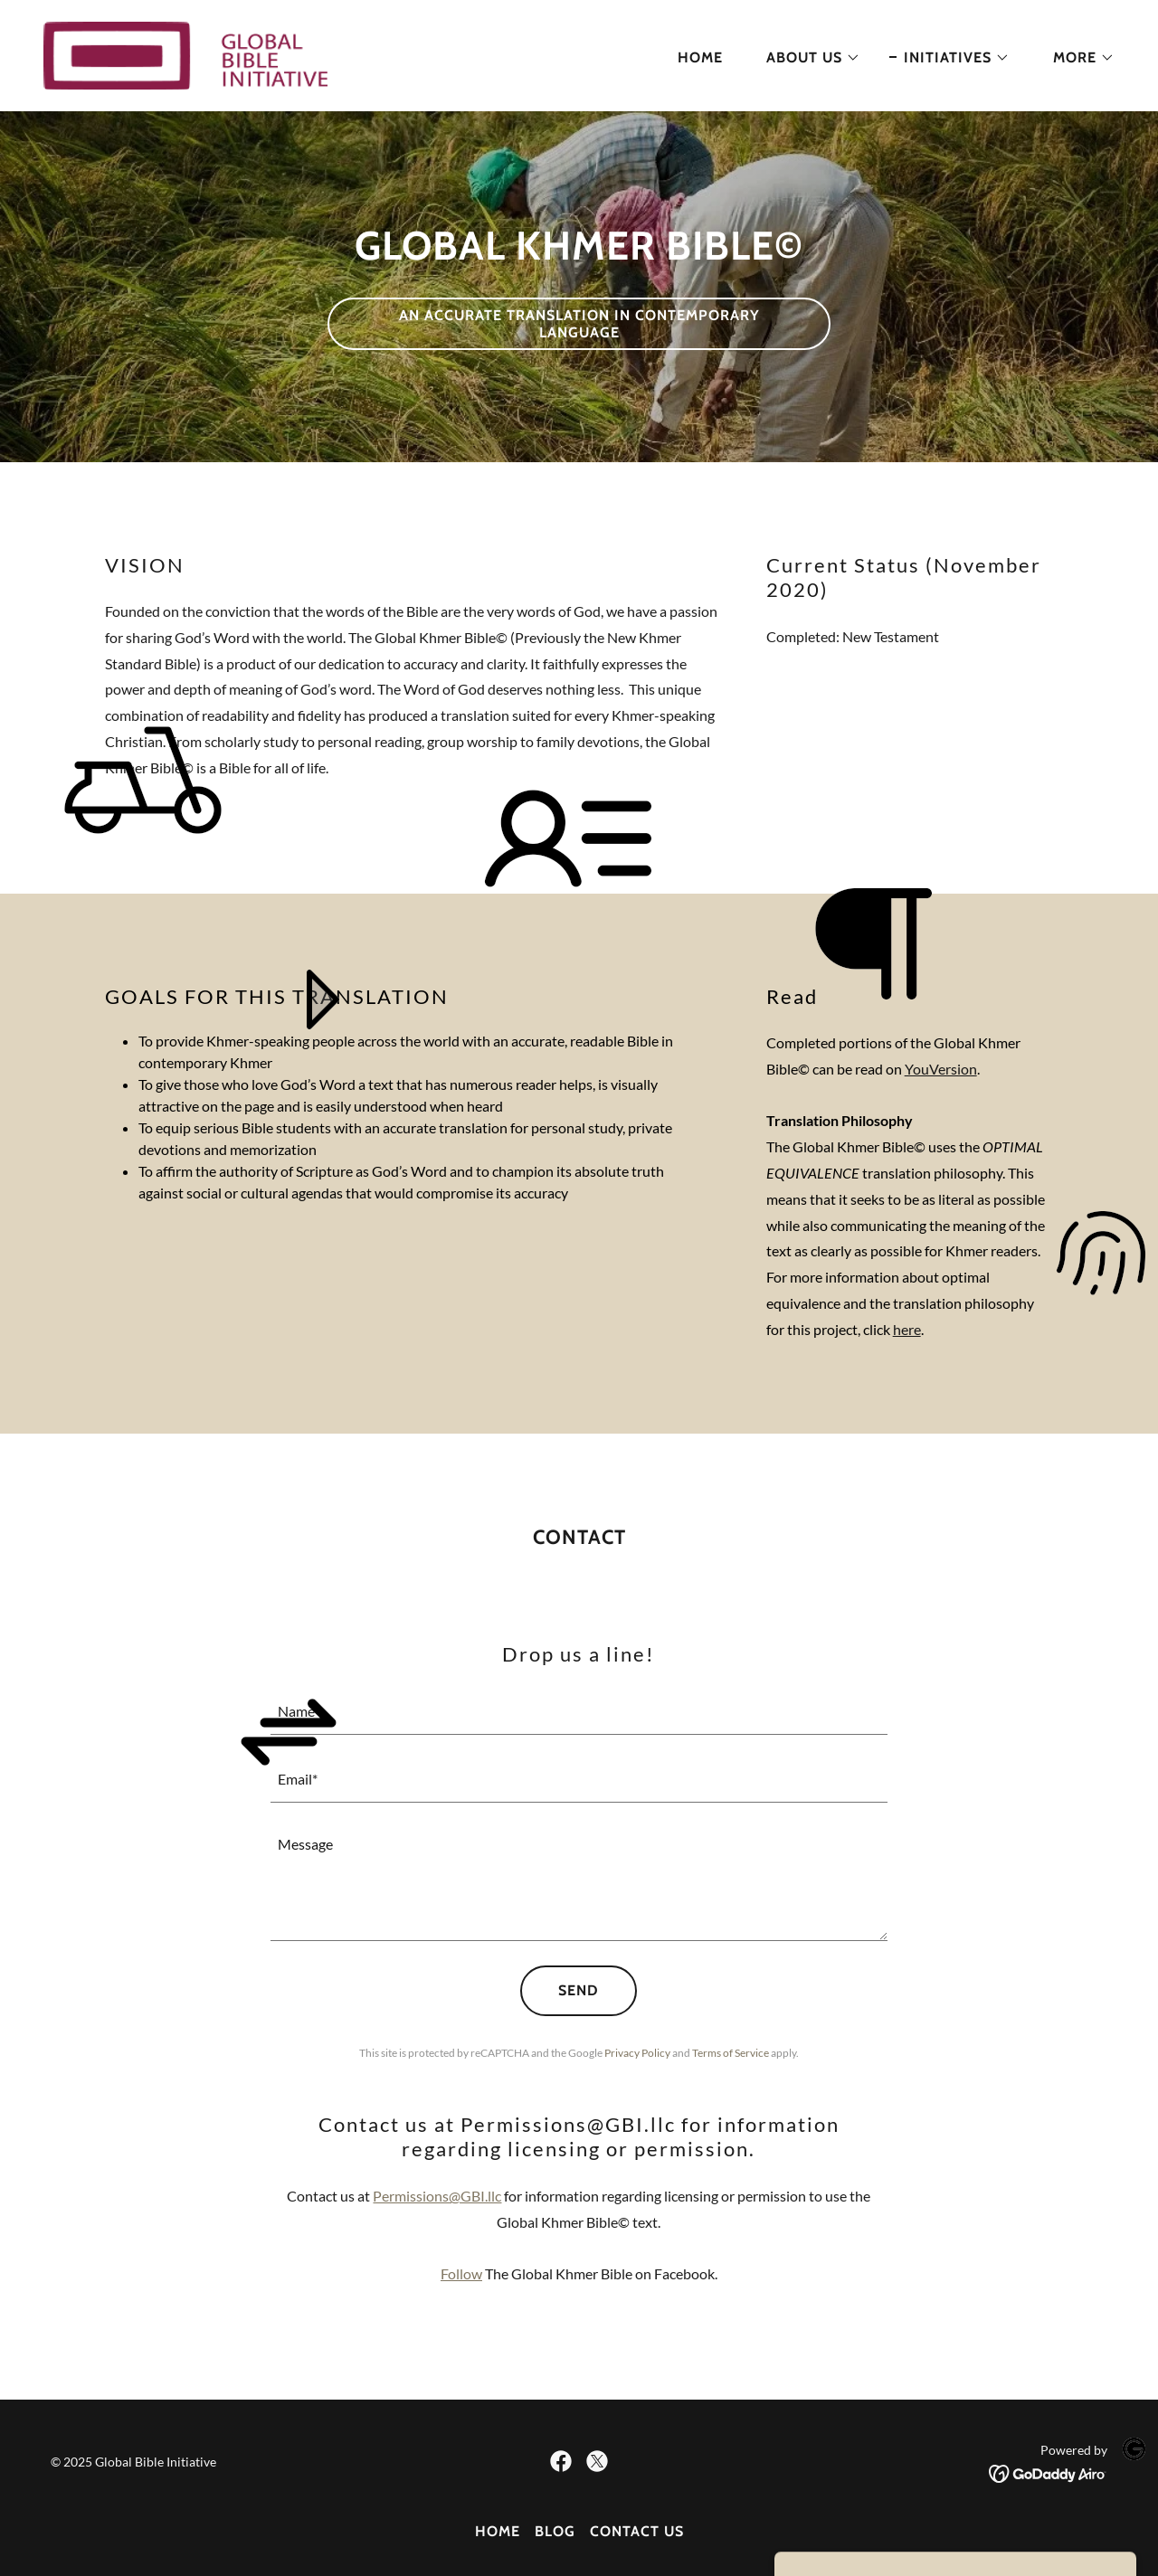  Describe the element at coordinates (289, 1732) in the screenshot. I see `switch or swap between two items` at that location.